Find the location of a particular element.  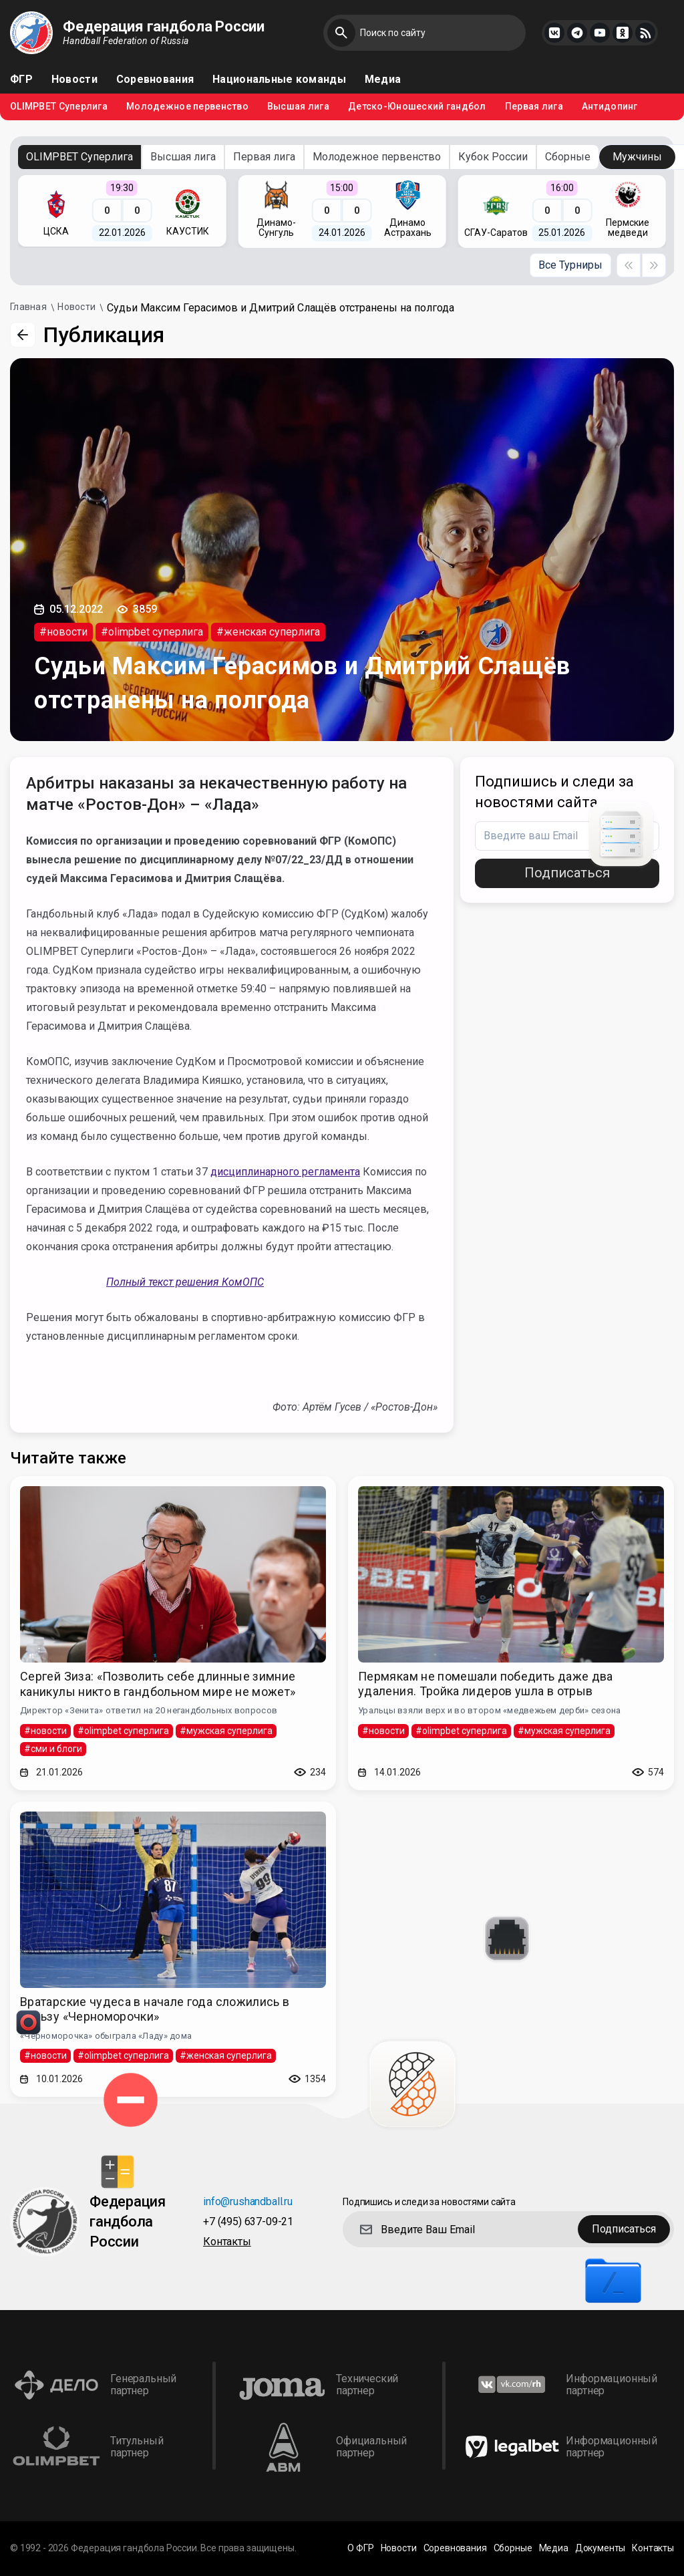

open Prusa GCode Viewer app is located at coordinates (412, 2084).